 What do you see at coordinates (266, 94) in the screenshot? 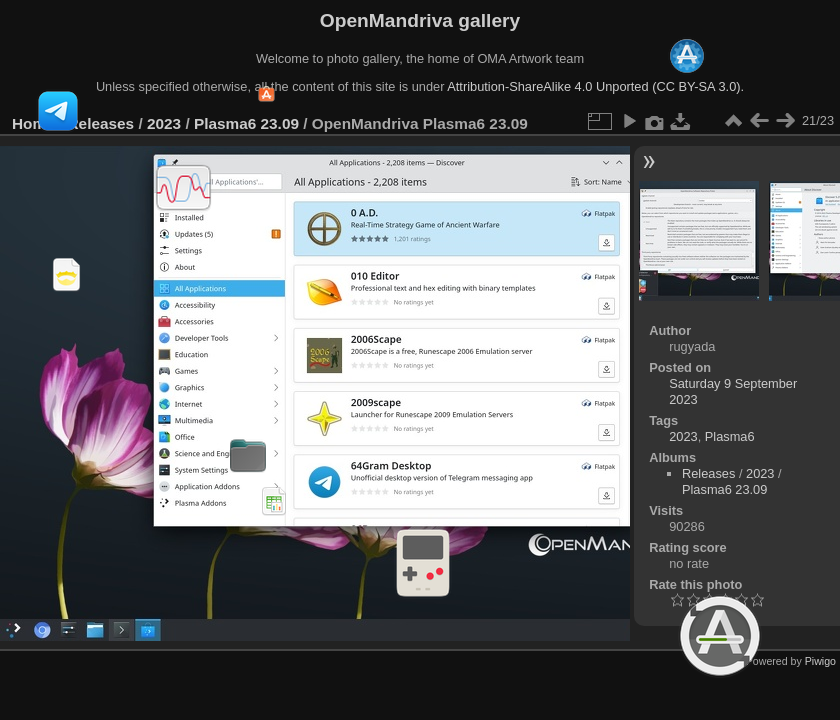
I see `open the software center to browse and install applications` at bounding box center [266, 94].